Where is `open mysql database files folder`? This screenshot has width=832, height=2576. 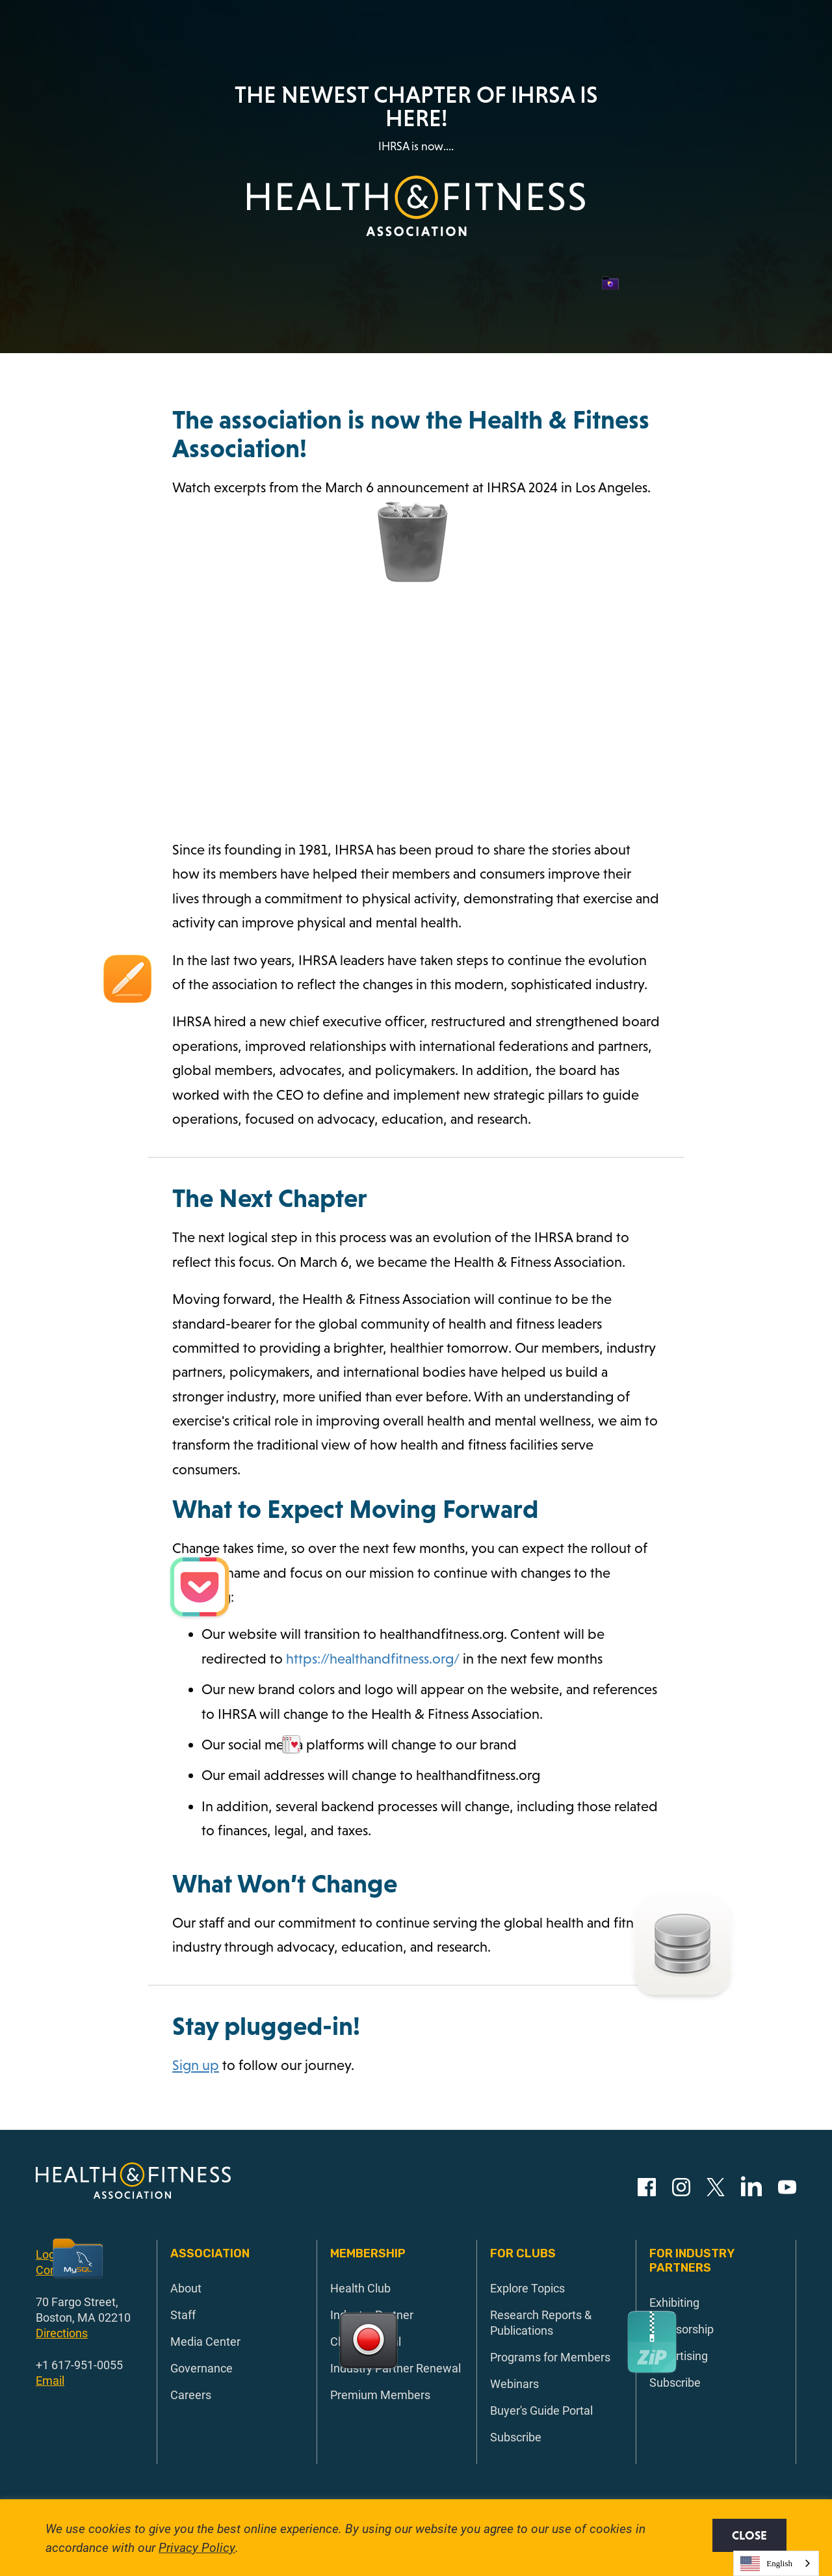
open mysql database files folder is located at coordinates (77, 2259).